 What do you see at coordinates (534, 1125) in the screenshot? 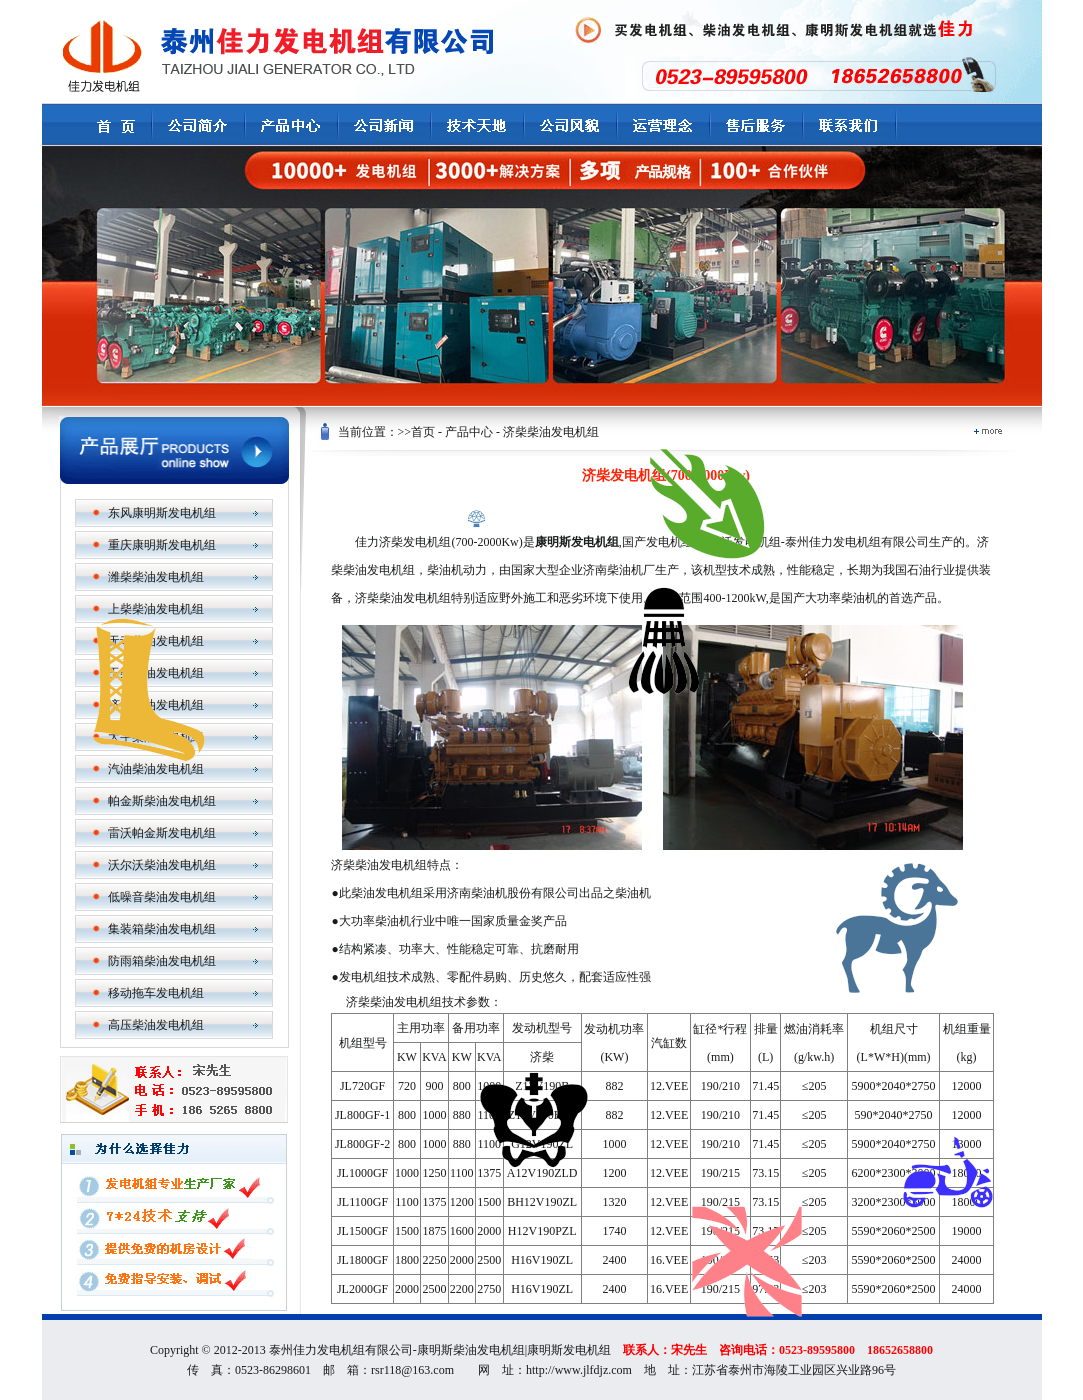
I see `view skeletal or anatomy information` at bounding box center [534, 1125].